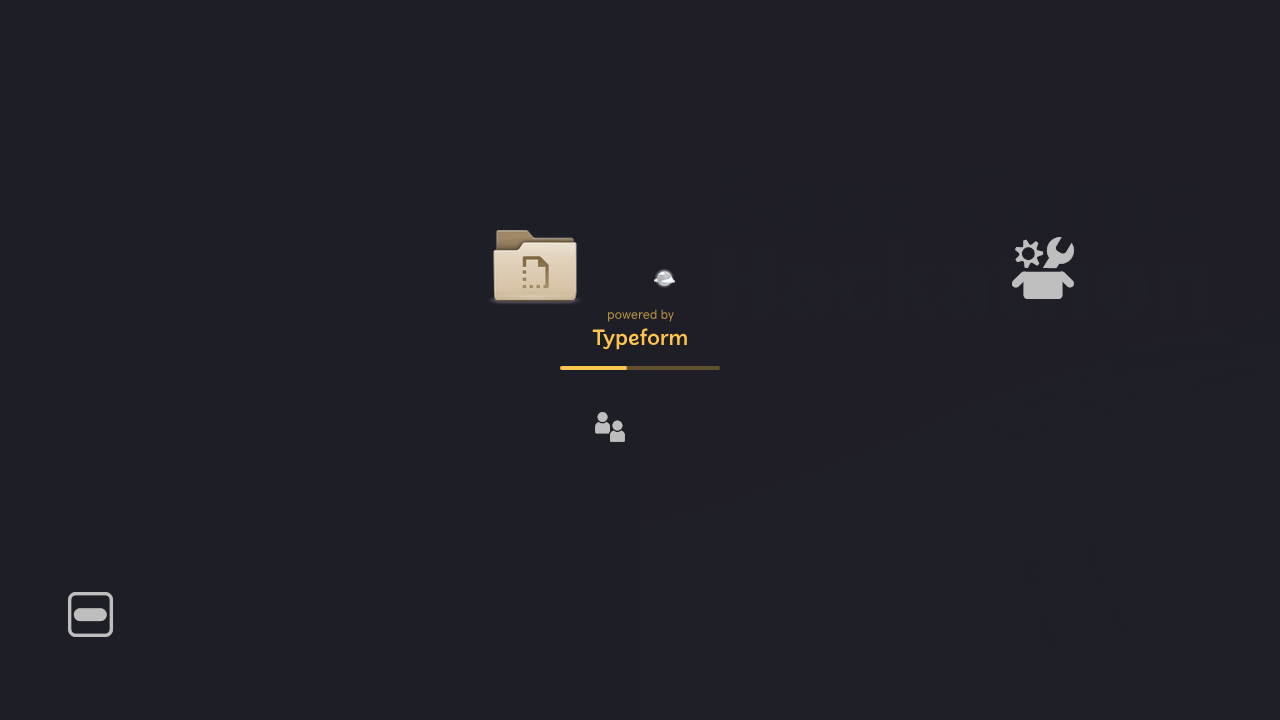 This screenshot has height=720, width=1280. I want to click on access your templates folder, so click(535, 270).